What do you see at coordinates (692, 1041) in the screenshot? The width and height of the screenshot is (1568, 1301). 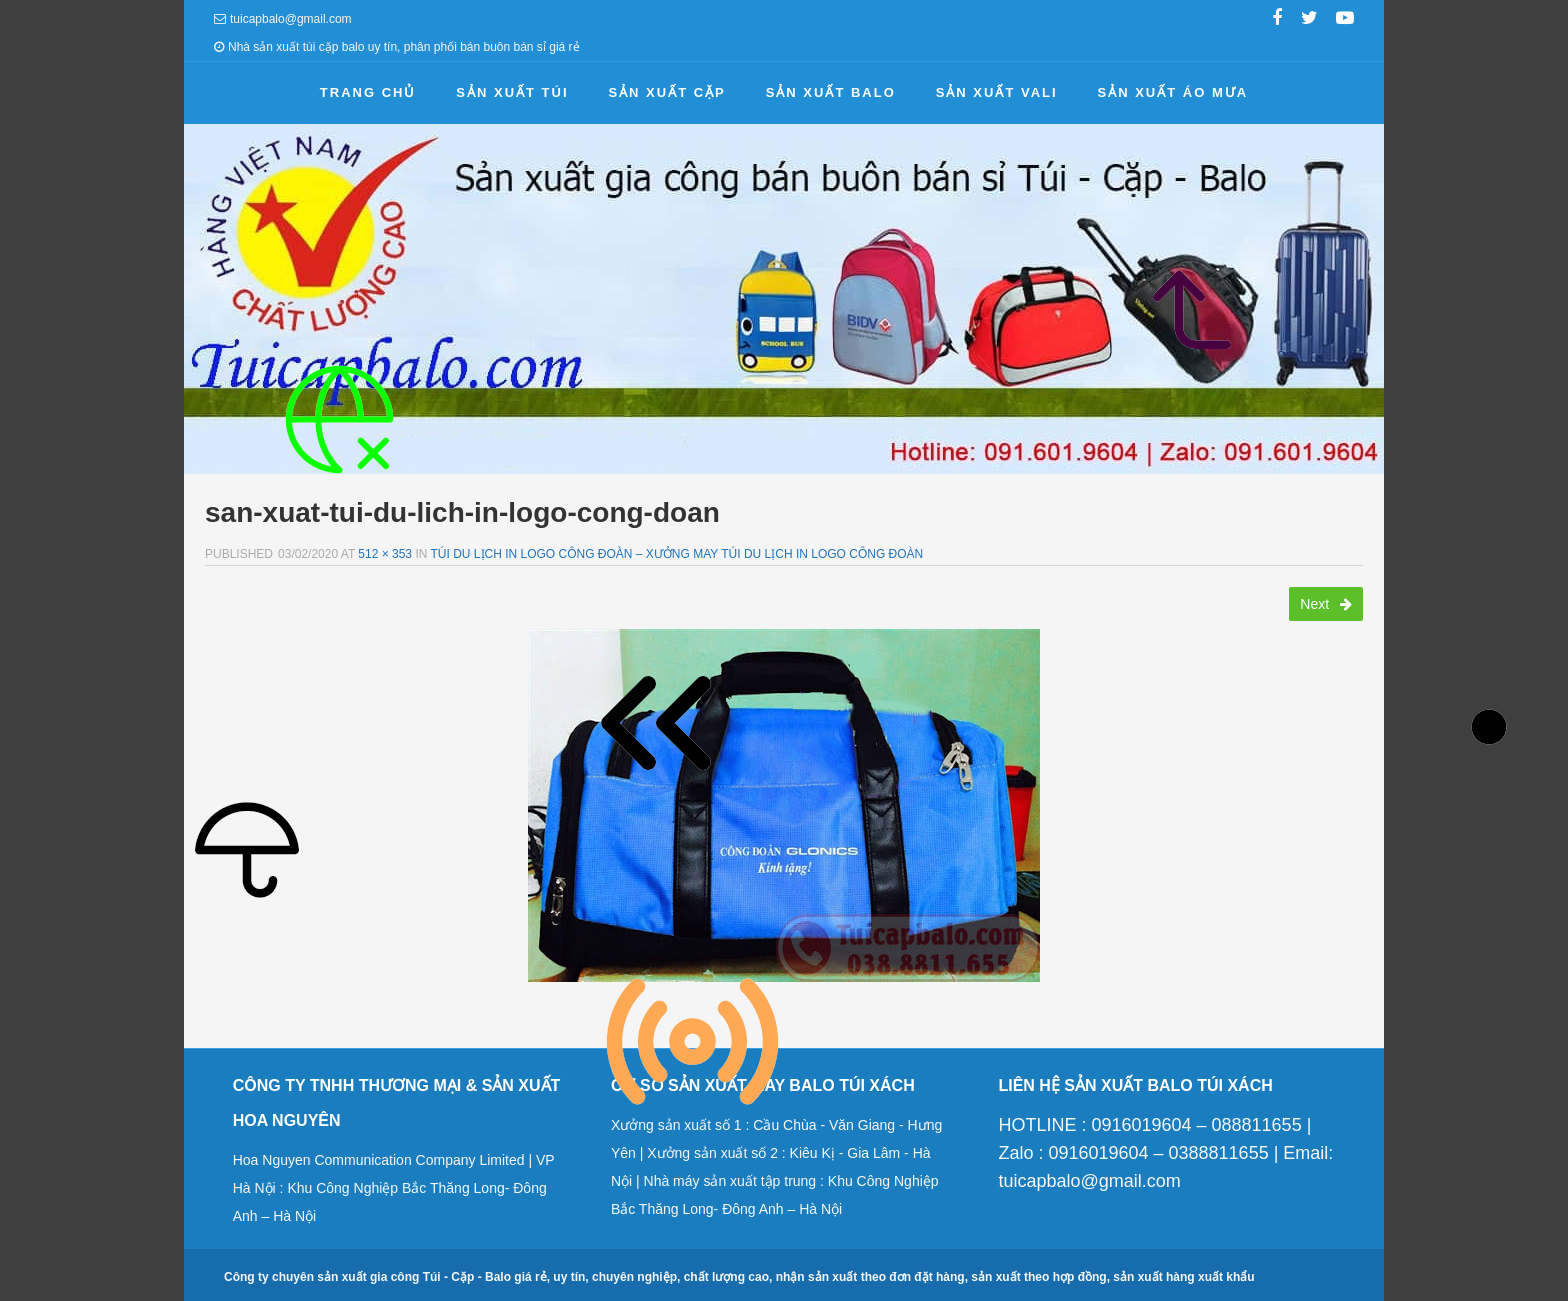 I see `access radio or audio streaming` at bounding box center [692, 1041].